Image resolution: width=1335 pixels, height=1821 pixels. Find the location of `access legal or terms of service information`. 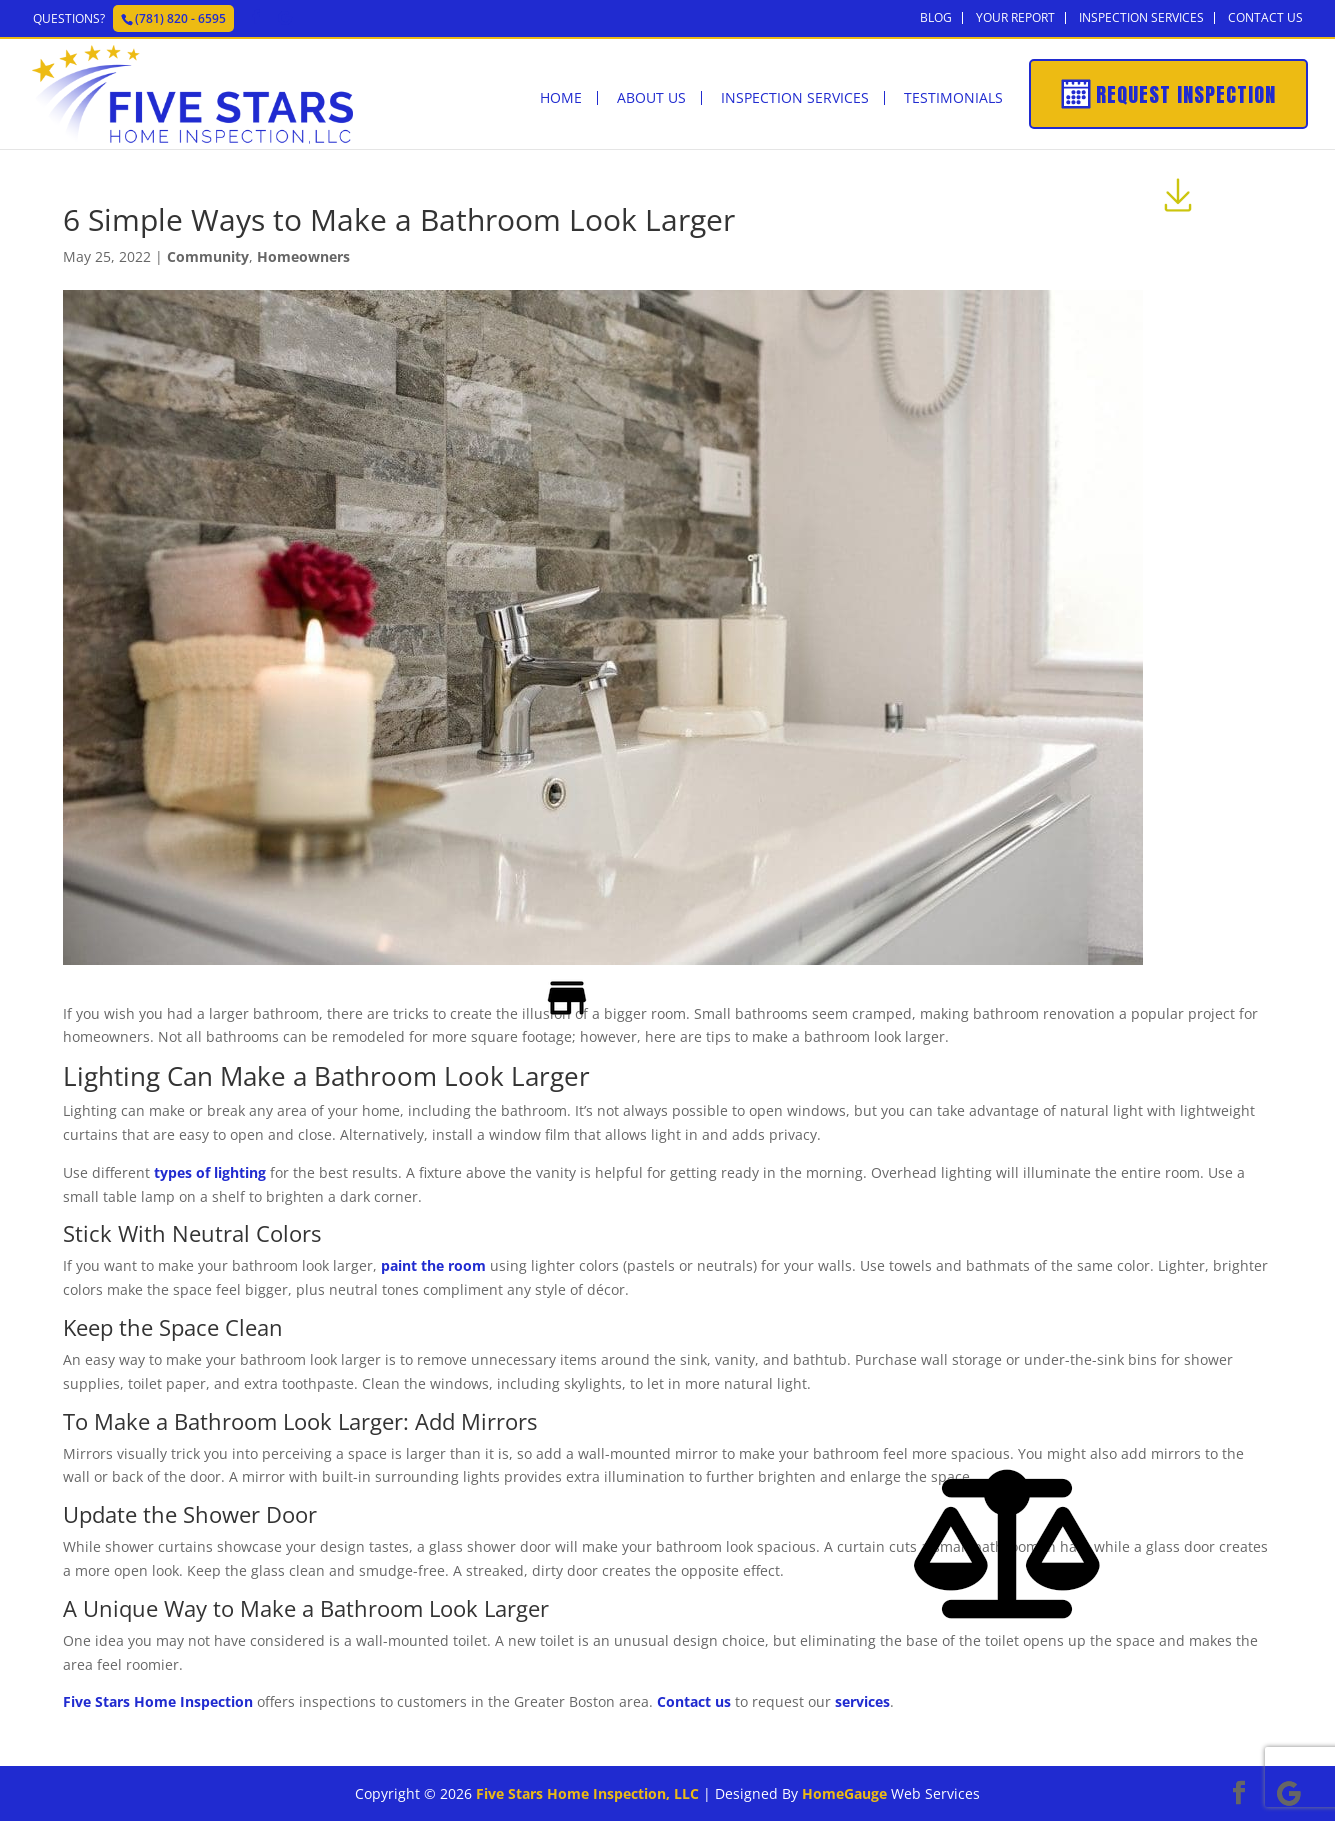

access legal or terms of service information is located at coordinates (1007, 1544).